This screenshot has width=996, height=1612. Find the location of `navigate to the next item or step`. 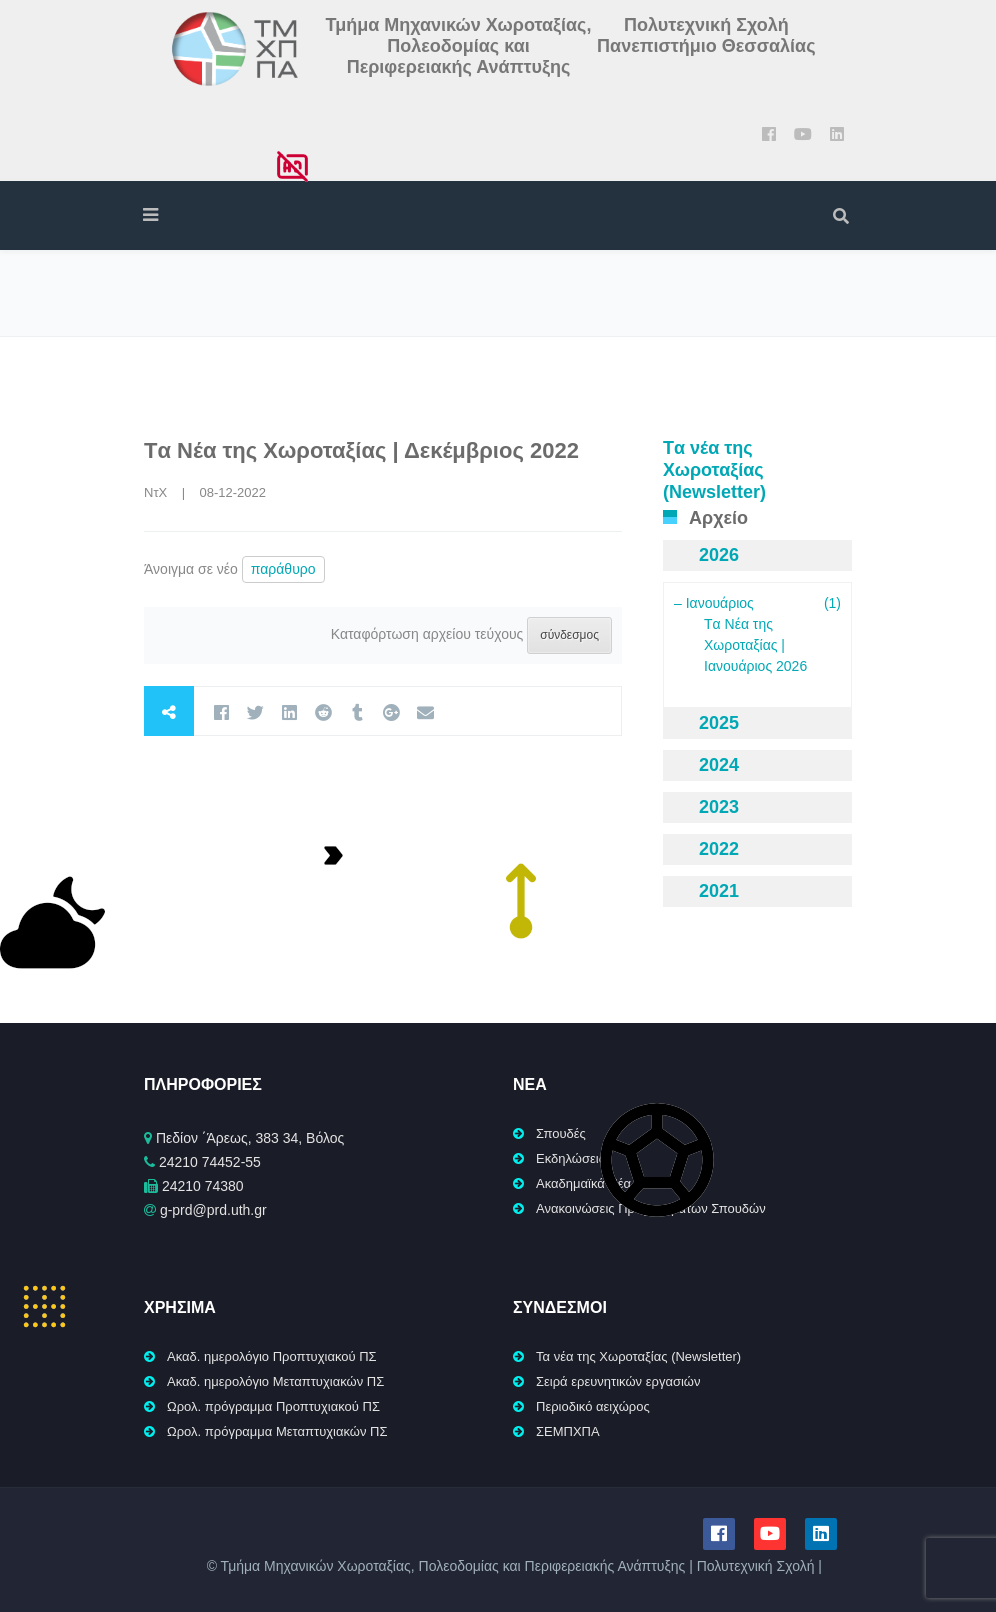

navigate to the next item or step is located at coordinates (333, 855).